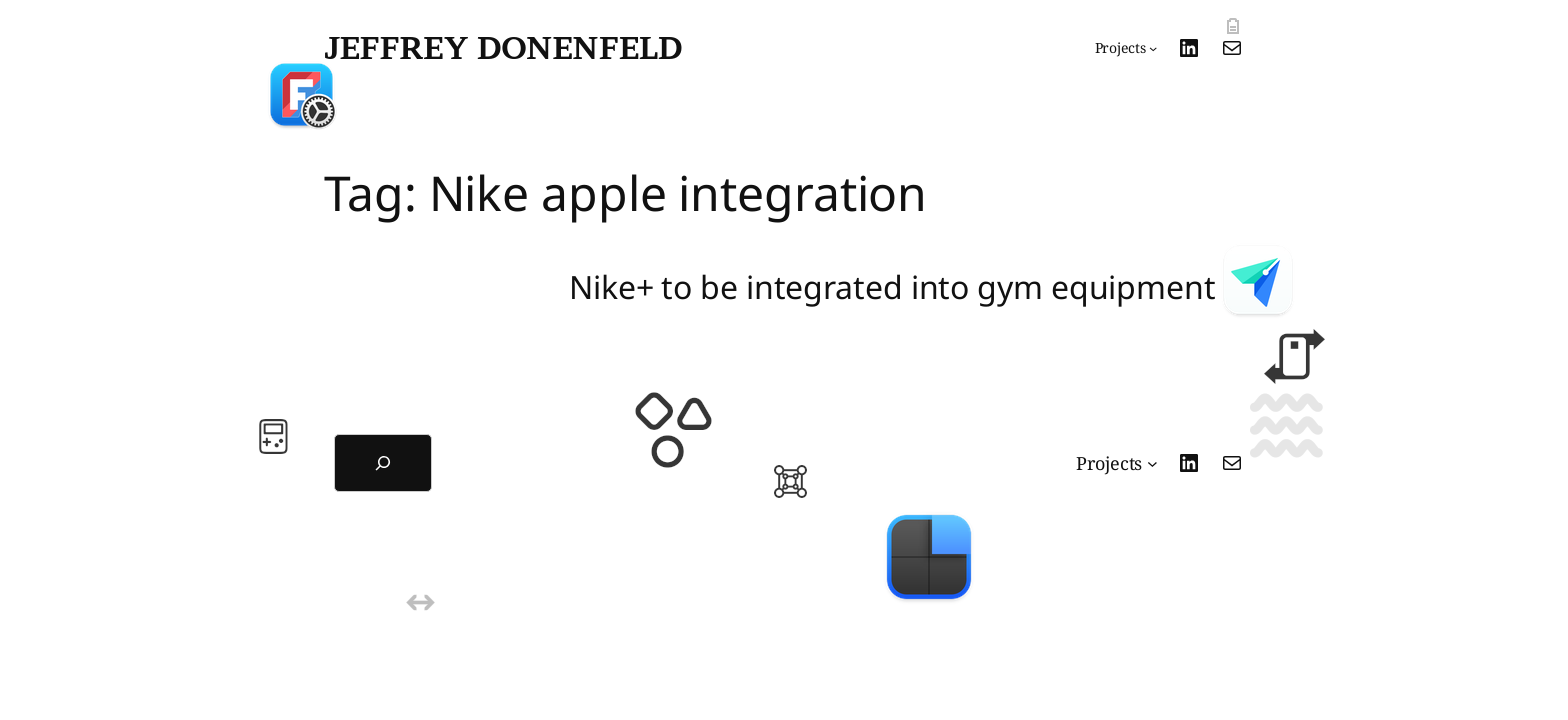  I want to click on indicates foggy weather conditions, so click(1286, 425).